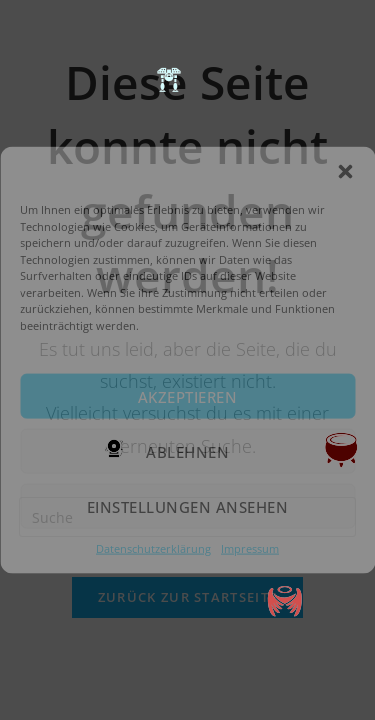 This screenshot has width=375, height=720. I want to click on select missile mech unit in game, so click(169, 80).